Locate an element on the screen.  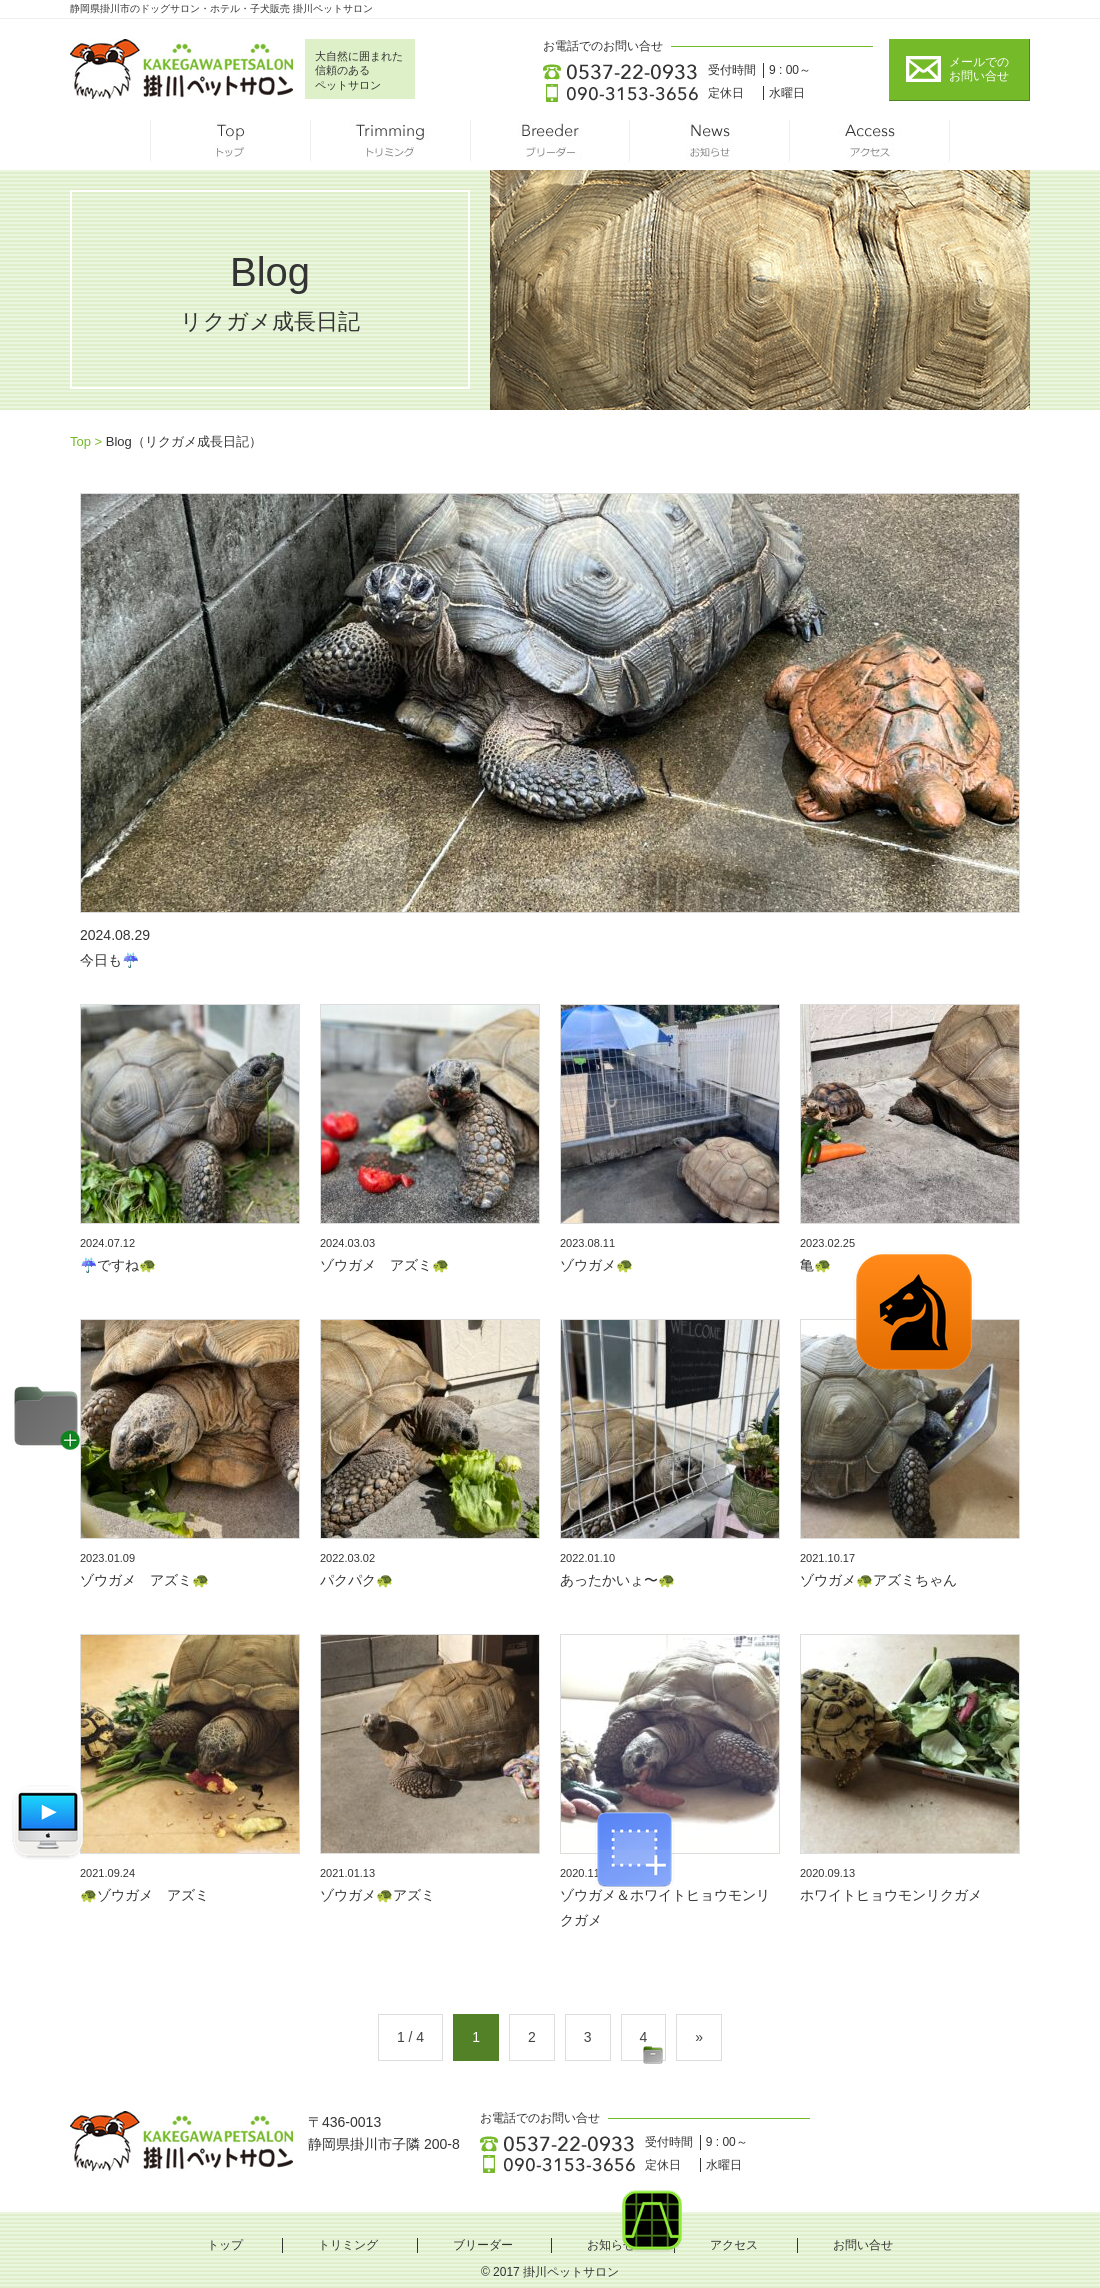
open gtkwave waveform viewer application is located at coordinates (652, 2220).